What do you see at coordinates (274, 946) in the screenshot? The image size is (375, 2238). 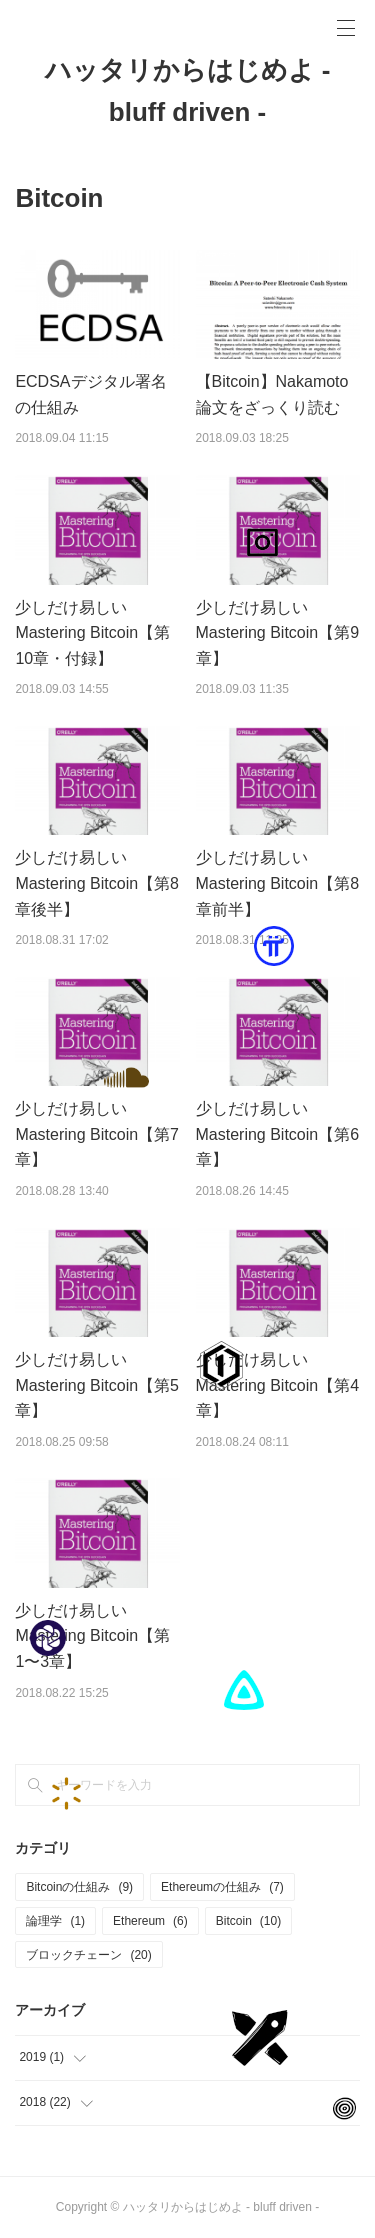 I see `pi network cryptocurrency logo` at bounding box center [274, 946].